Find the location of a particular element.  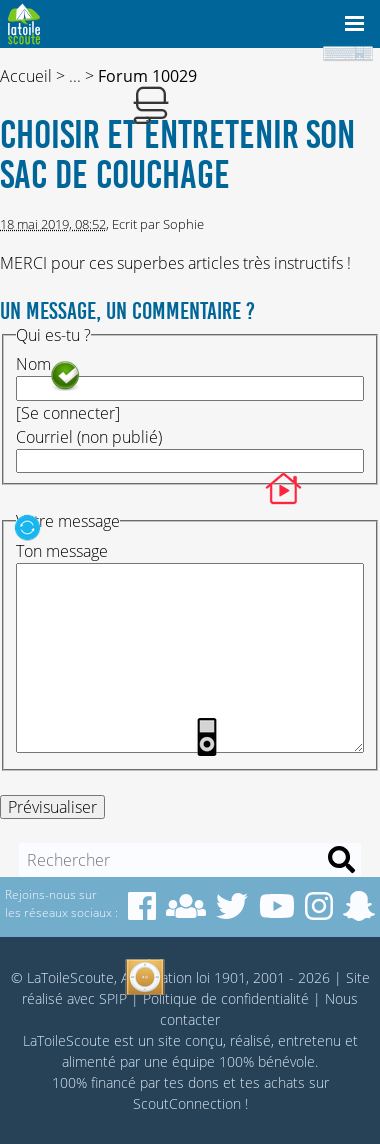

iPod shuffle device in orange is located at coordinates (145, 977).